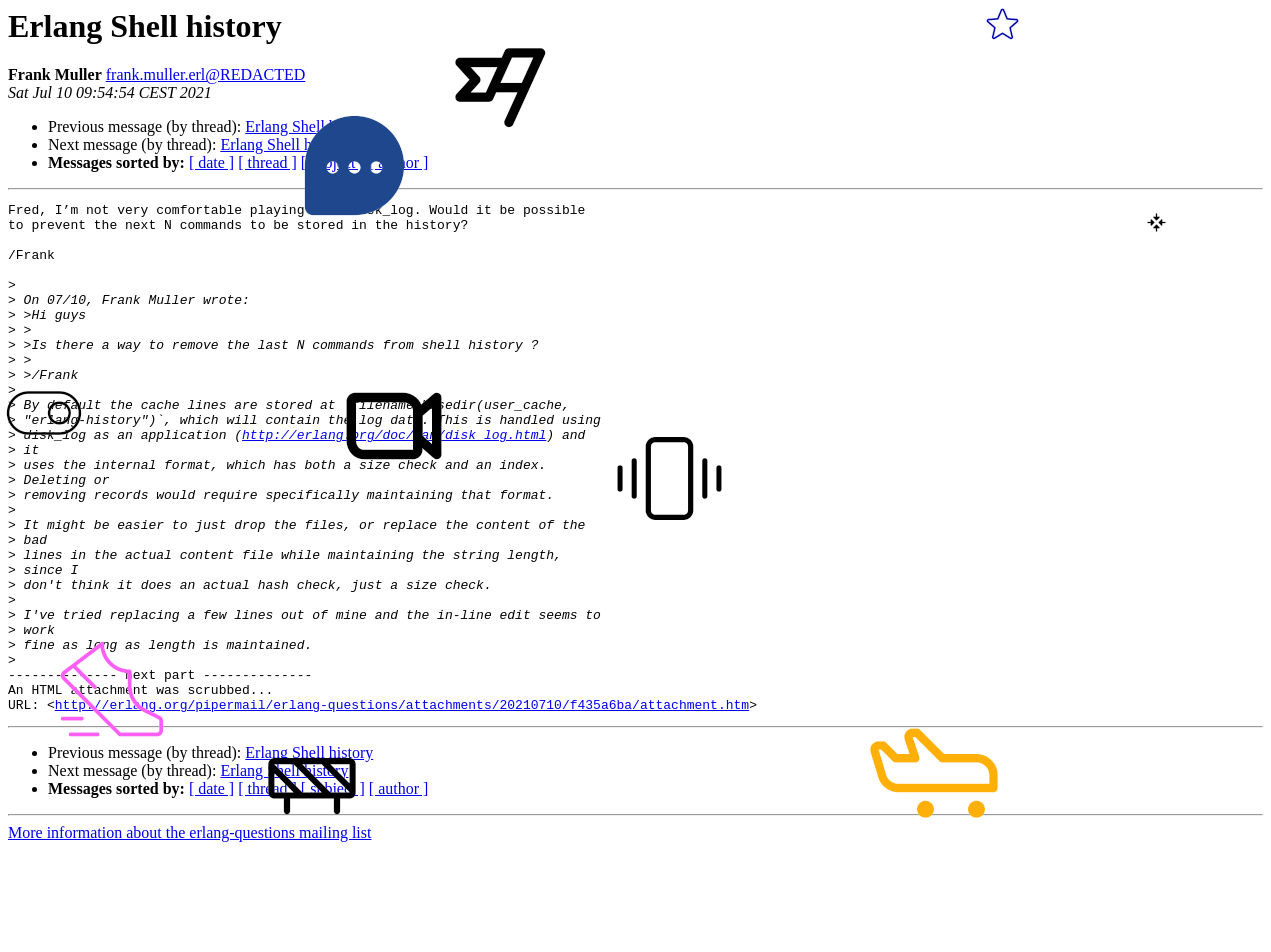 The height and width of the screenshot is (952, 1271). I want to click on indicates a blocked or restricted area, so click(312, 783).